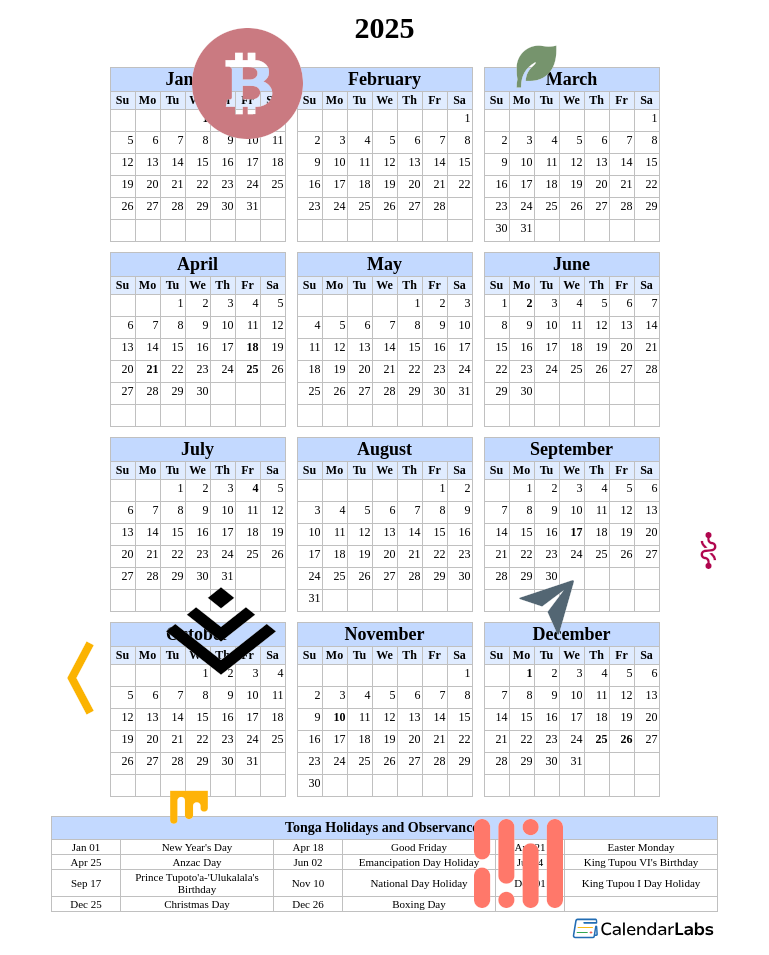 The height and width of the screenshot is (955, 769). I want to click on mediapipe framework or SDK integration, so click(518, 863).